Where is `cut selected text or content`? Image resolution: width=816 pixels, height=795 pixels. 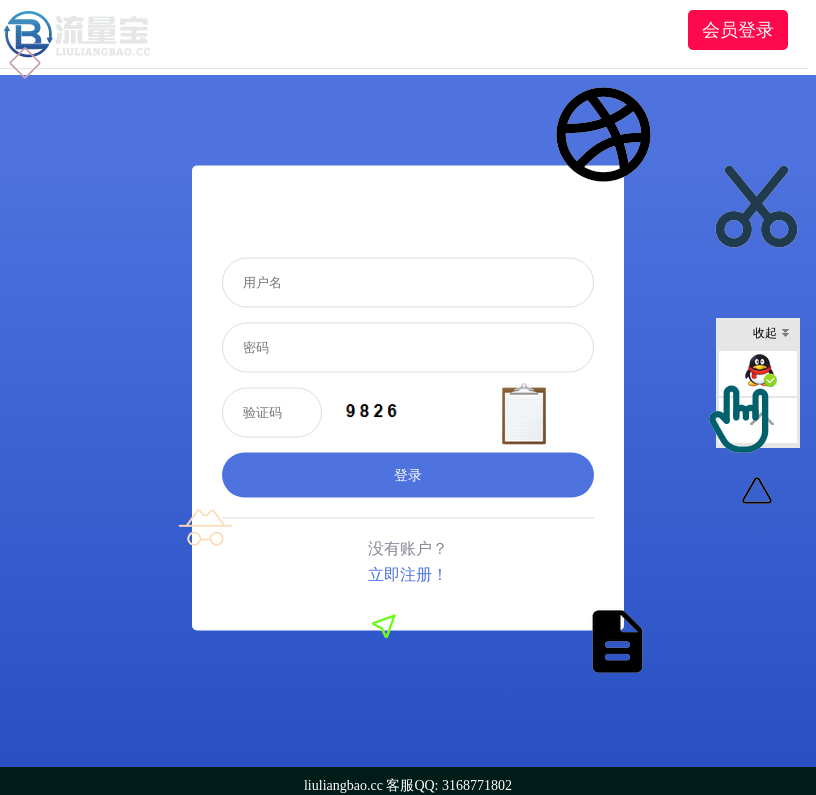
cut selected text or content is located at coordinates (756, 206).